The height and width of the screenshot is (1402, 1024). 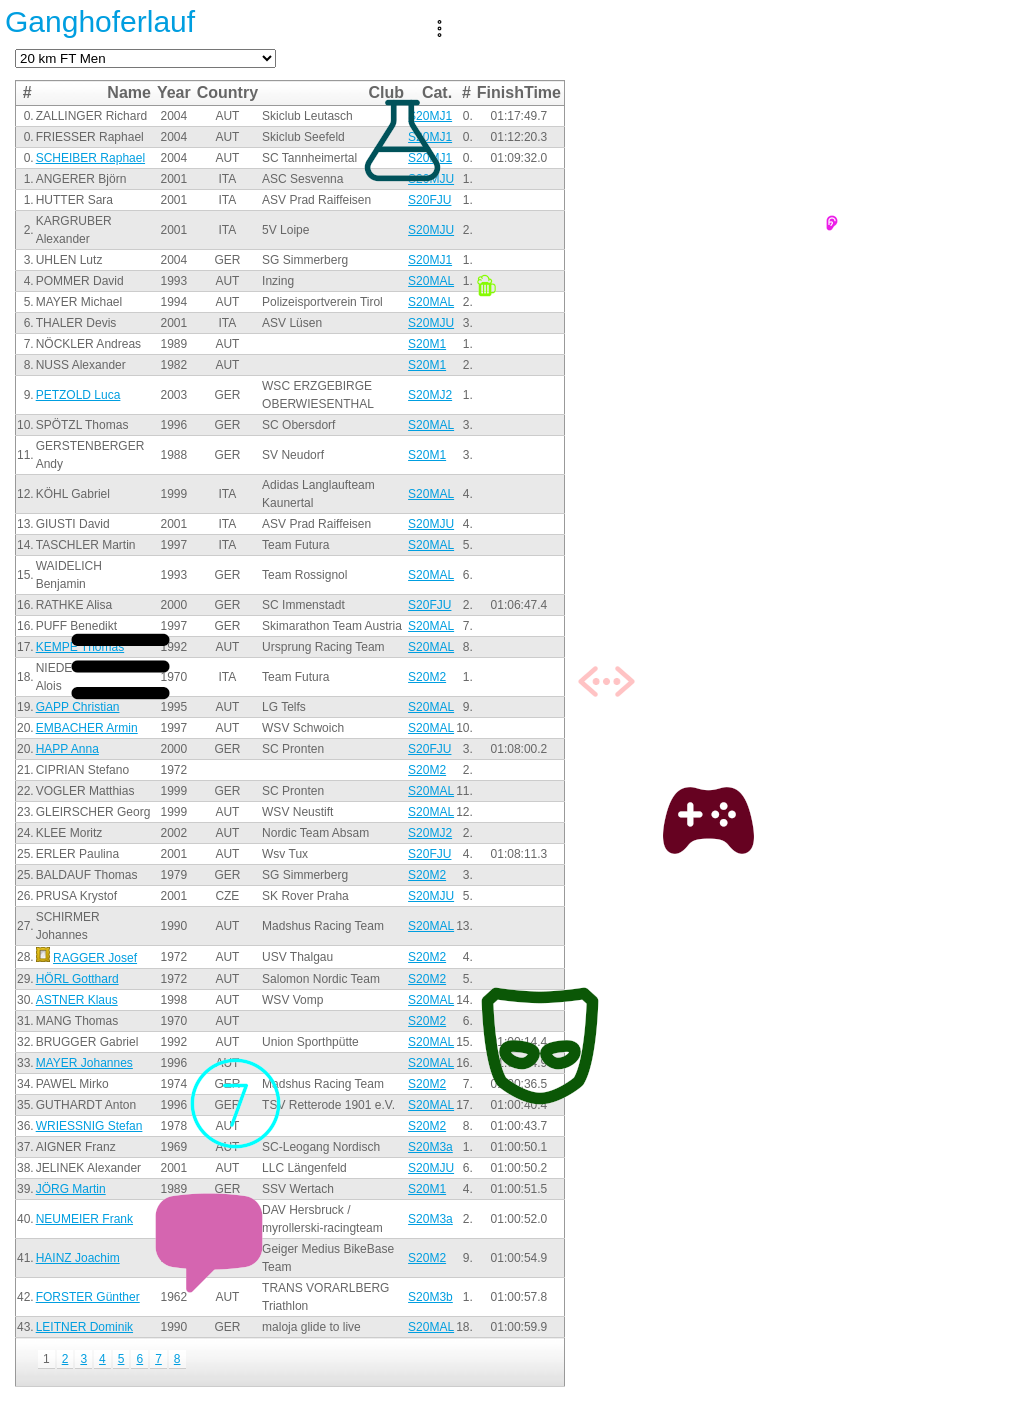 What do you see at coordinates (486, 285) in the screenshot?
I see `browse nearby bars or pubs` at bounding box center [486, 285].